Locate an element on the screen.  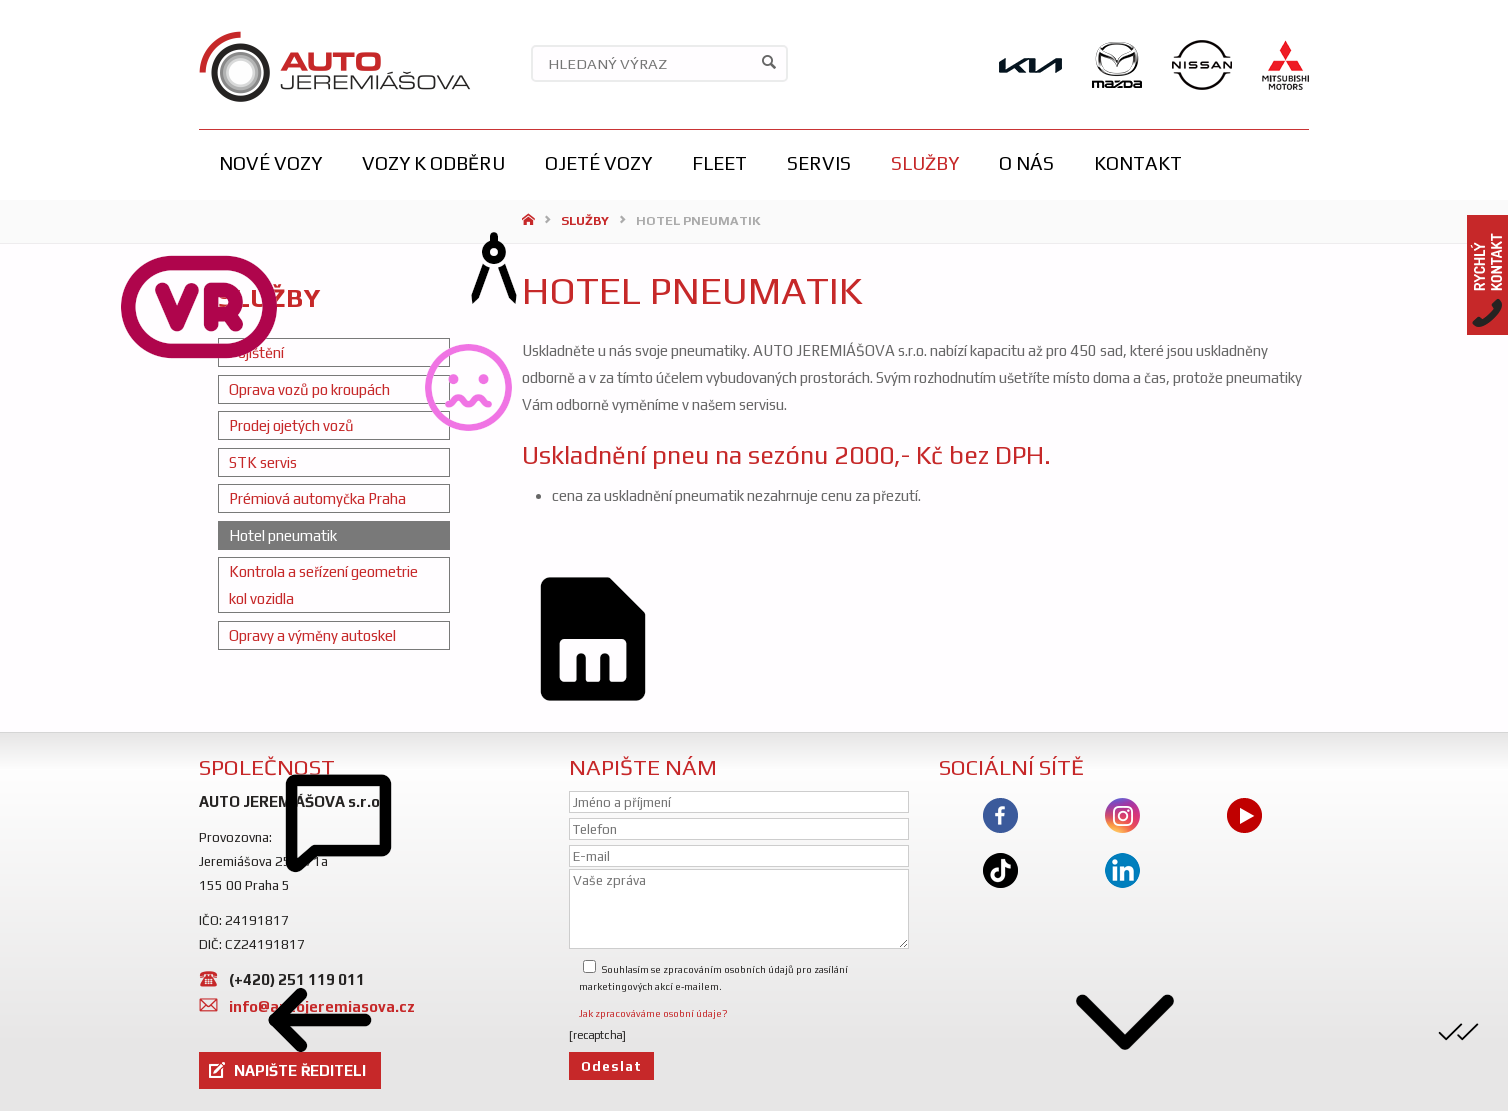
indicates all items have been completed or verified is located at coordinates (1458, 1032).